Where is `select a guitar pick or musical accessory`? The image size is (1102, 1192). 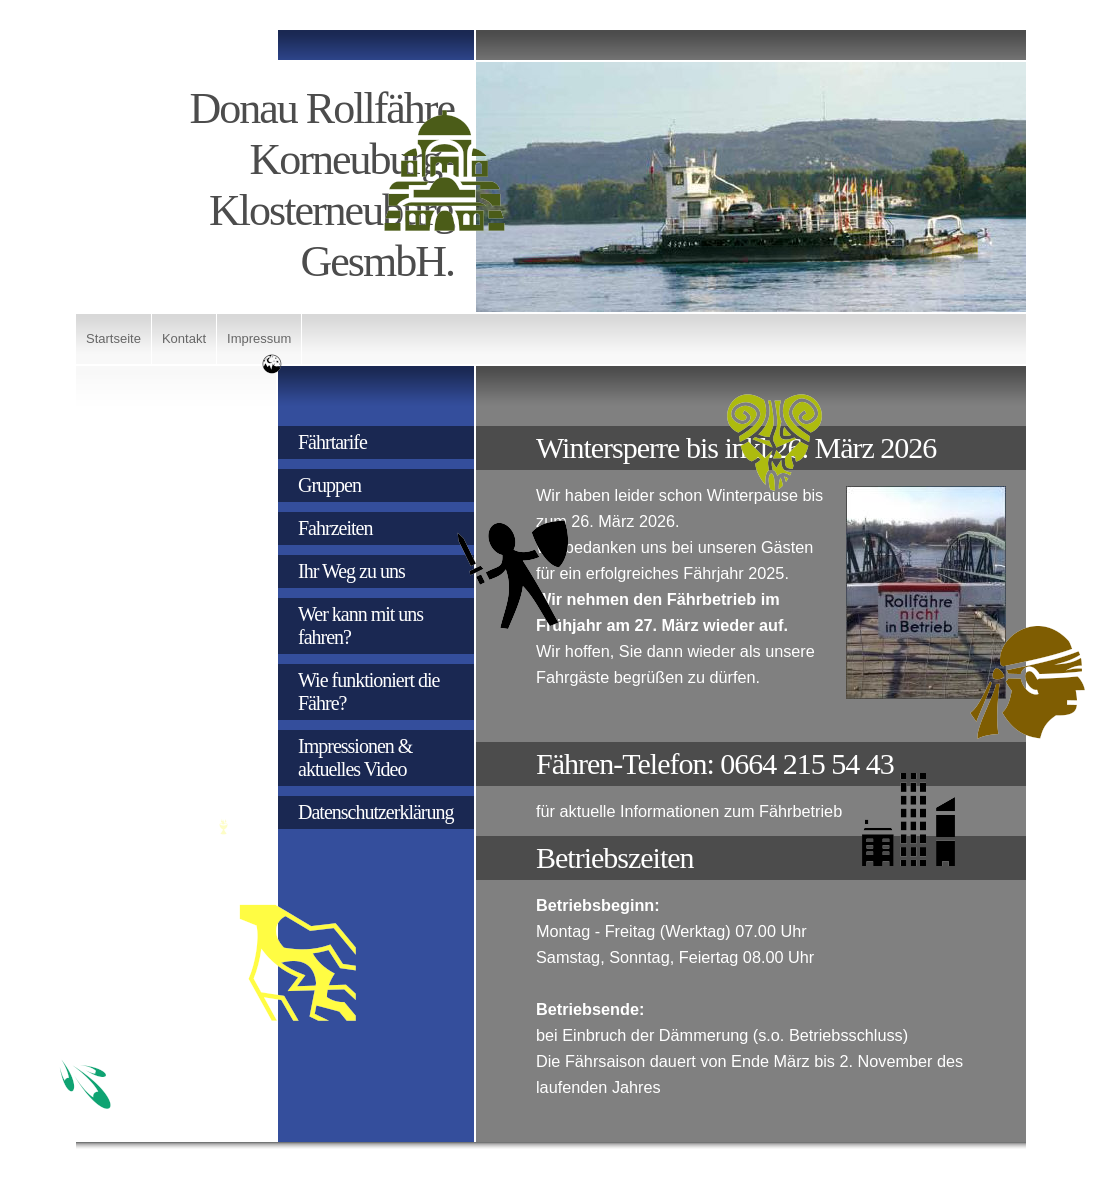
select a guitar pick or musical accessory is located at coordinates (774, 442).